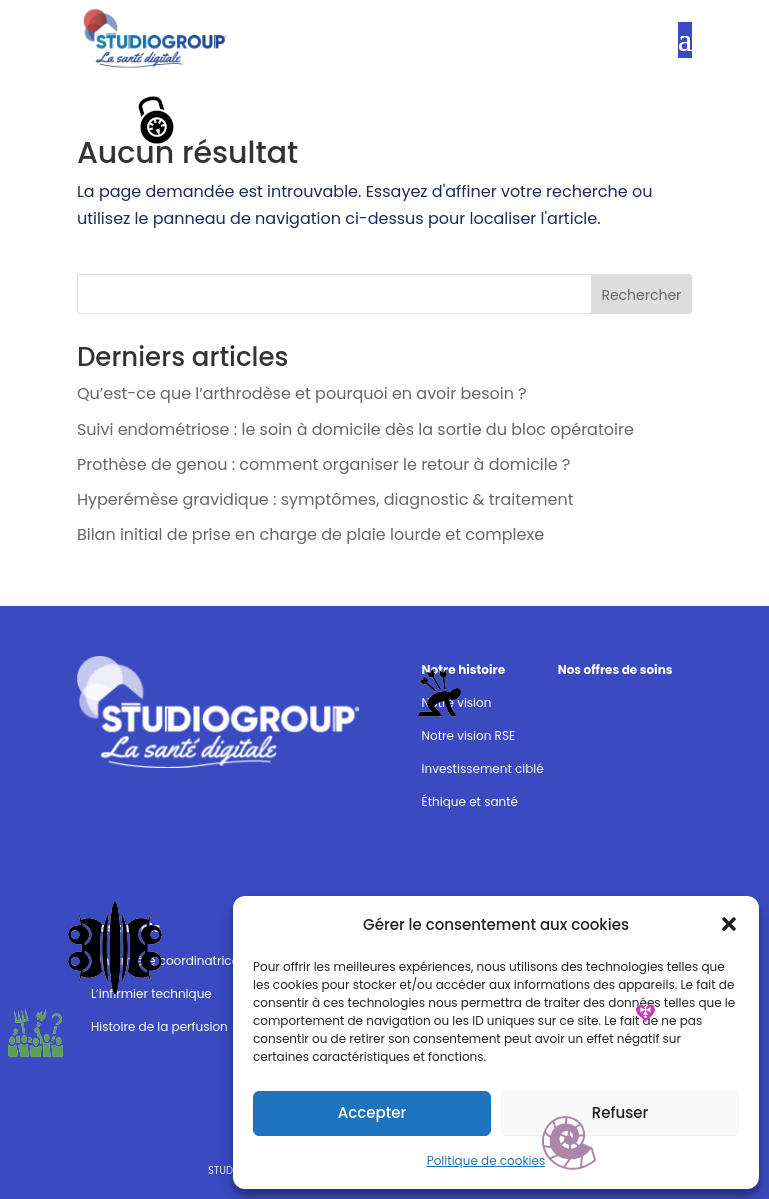  What do you see at coordinates (645, 1013) in the screenshot?
I see `indicates royal or noble romance storyline` at bounding box center [645, 1013].